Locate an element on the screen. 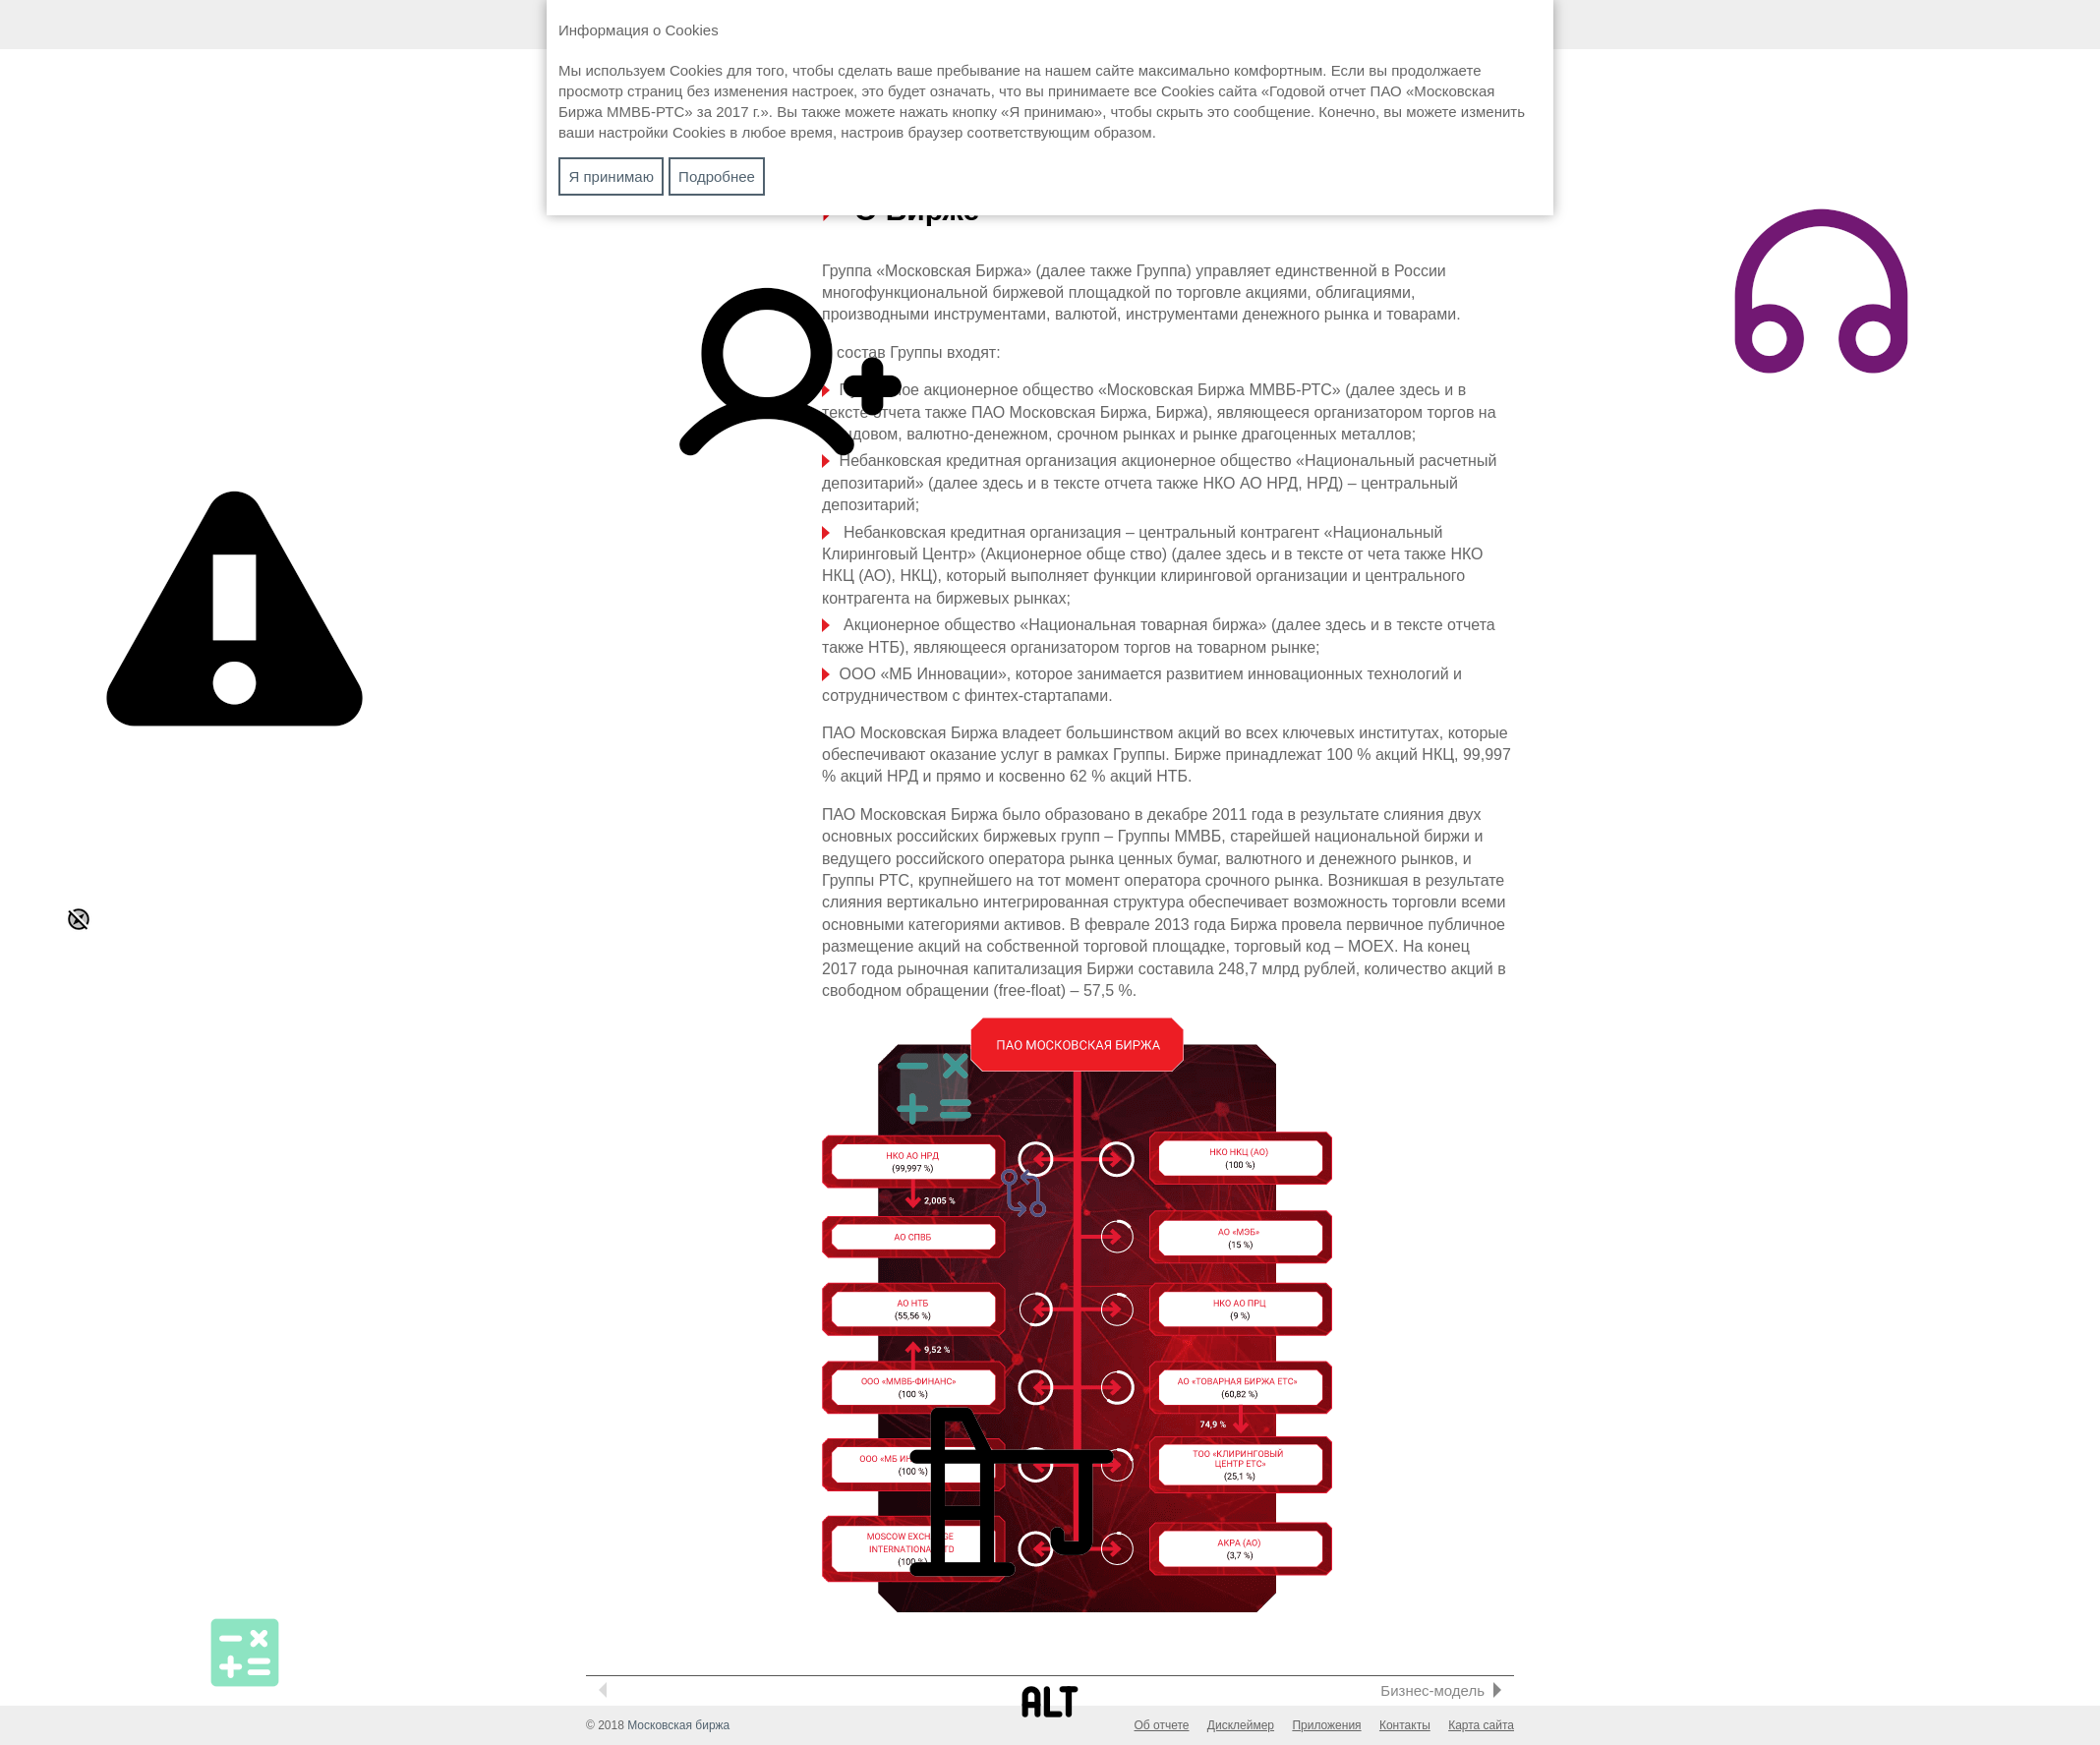 The width and height of the screenshot is (2100, 1745). access audio or music settings is located at coordinates (1821, 295).